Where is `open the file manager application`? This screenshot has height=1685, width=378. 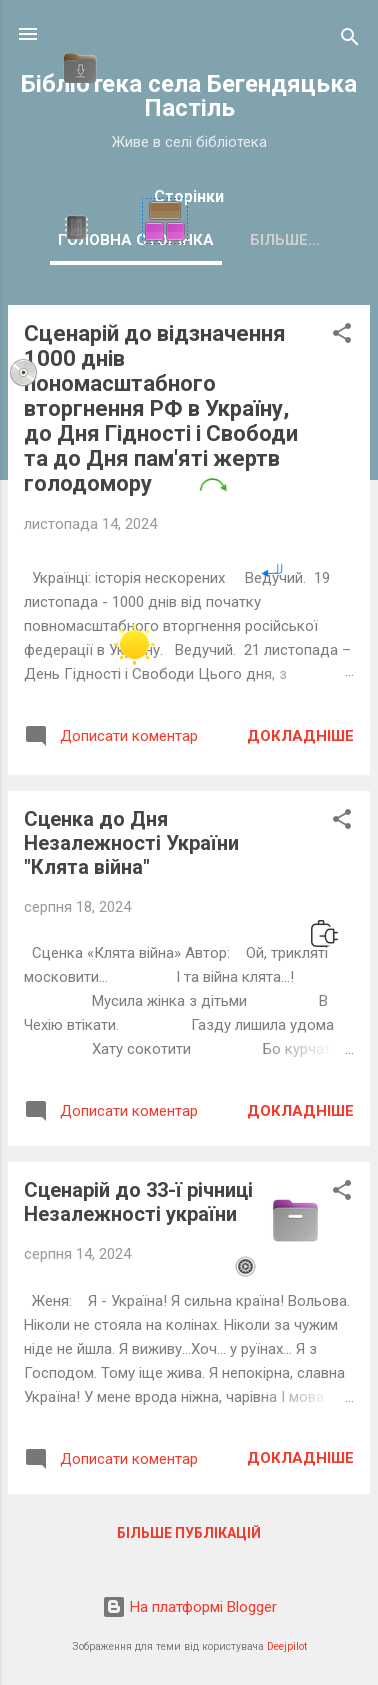
open the file manager application is located at coordinates (295, 1220).